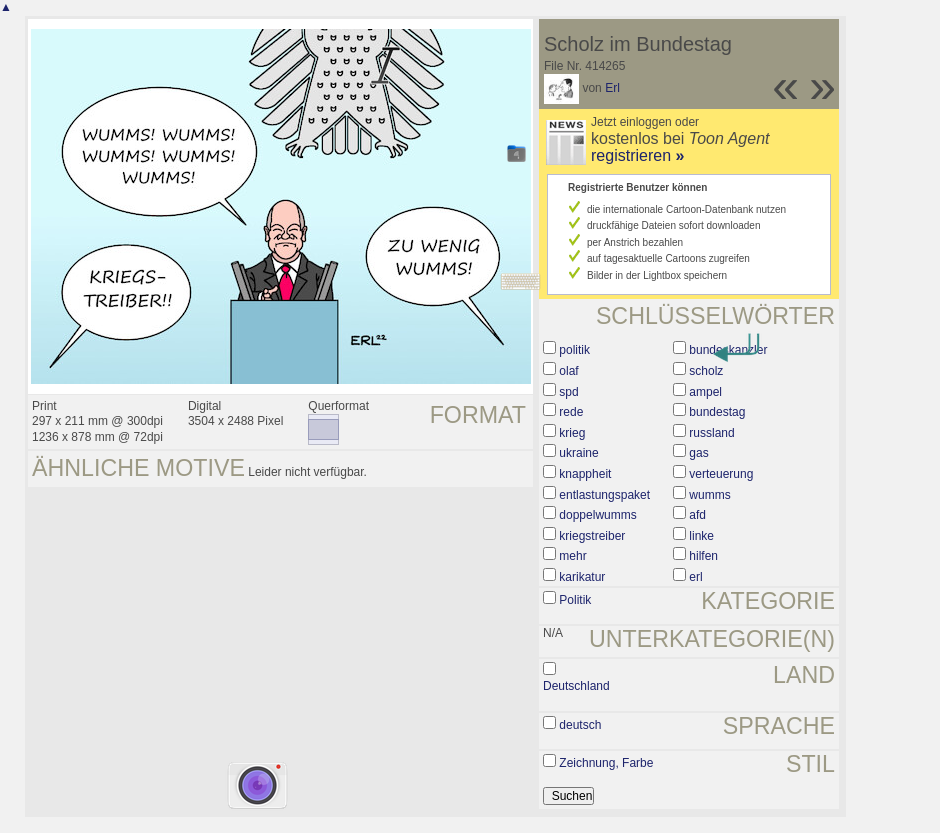  What do you see at coordinates (735, 347) in the screenshot?
I see `reply all to an email message` at bounding box center [735, 347].